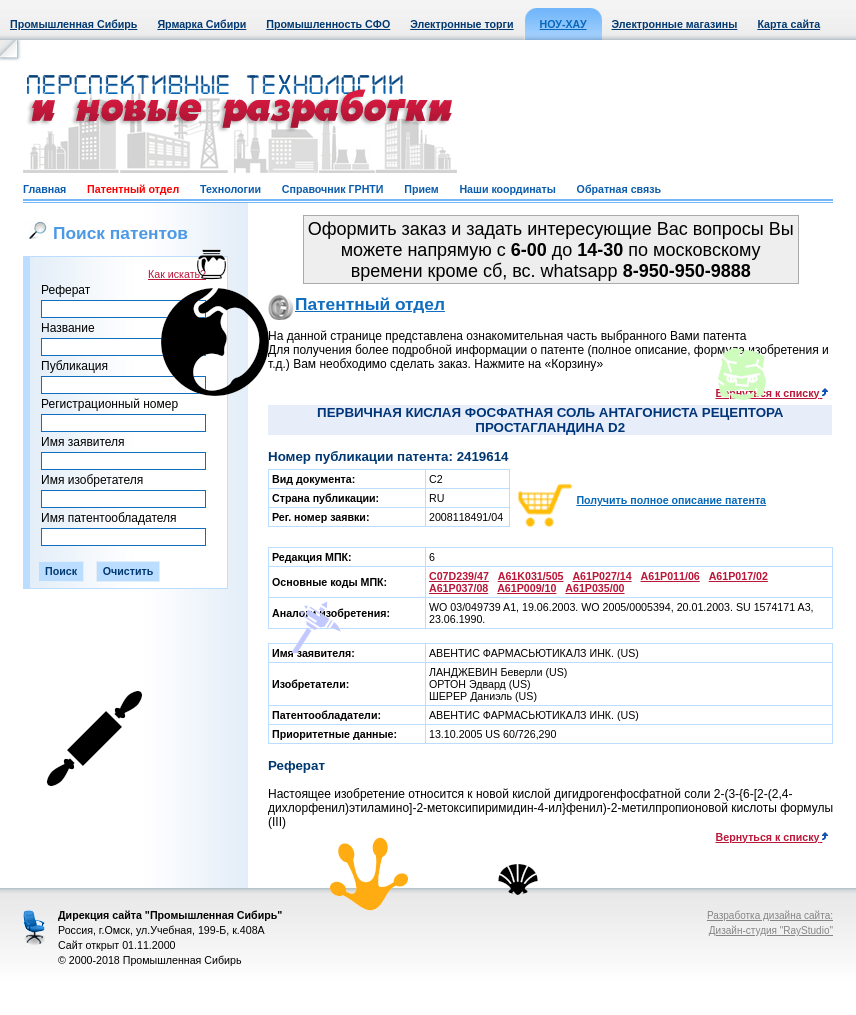  What do you see at coordinates (94, 738) in the screenshot?
I see `access baking or cooking tools` at bounding box center [94, 738].